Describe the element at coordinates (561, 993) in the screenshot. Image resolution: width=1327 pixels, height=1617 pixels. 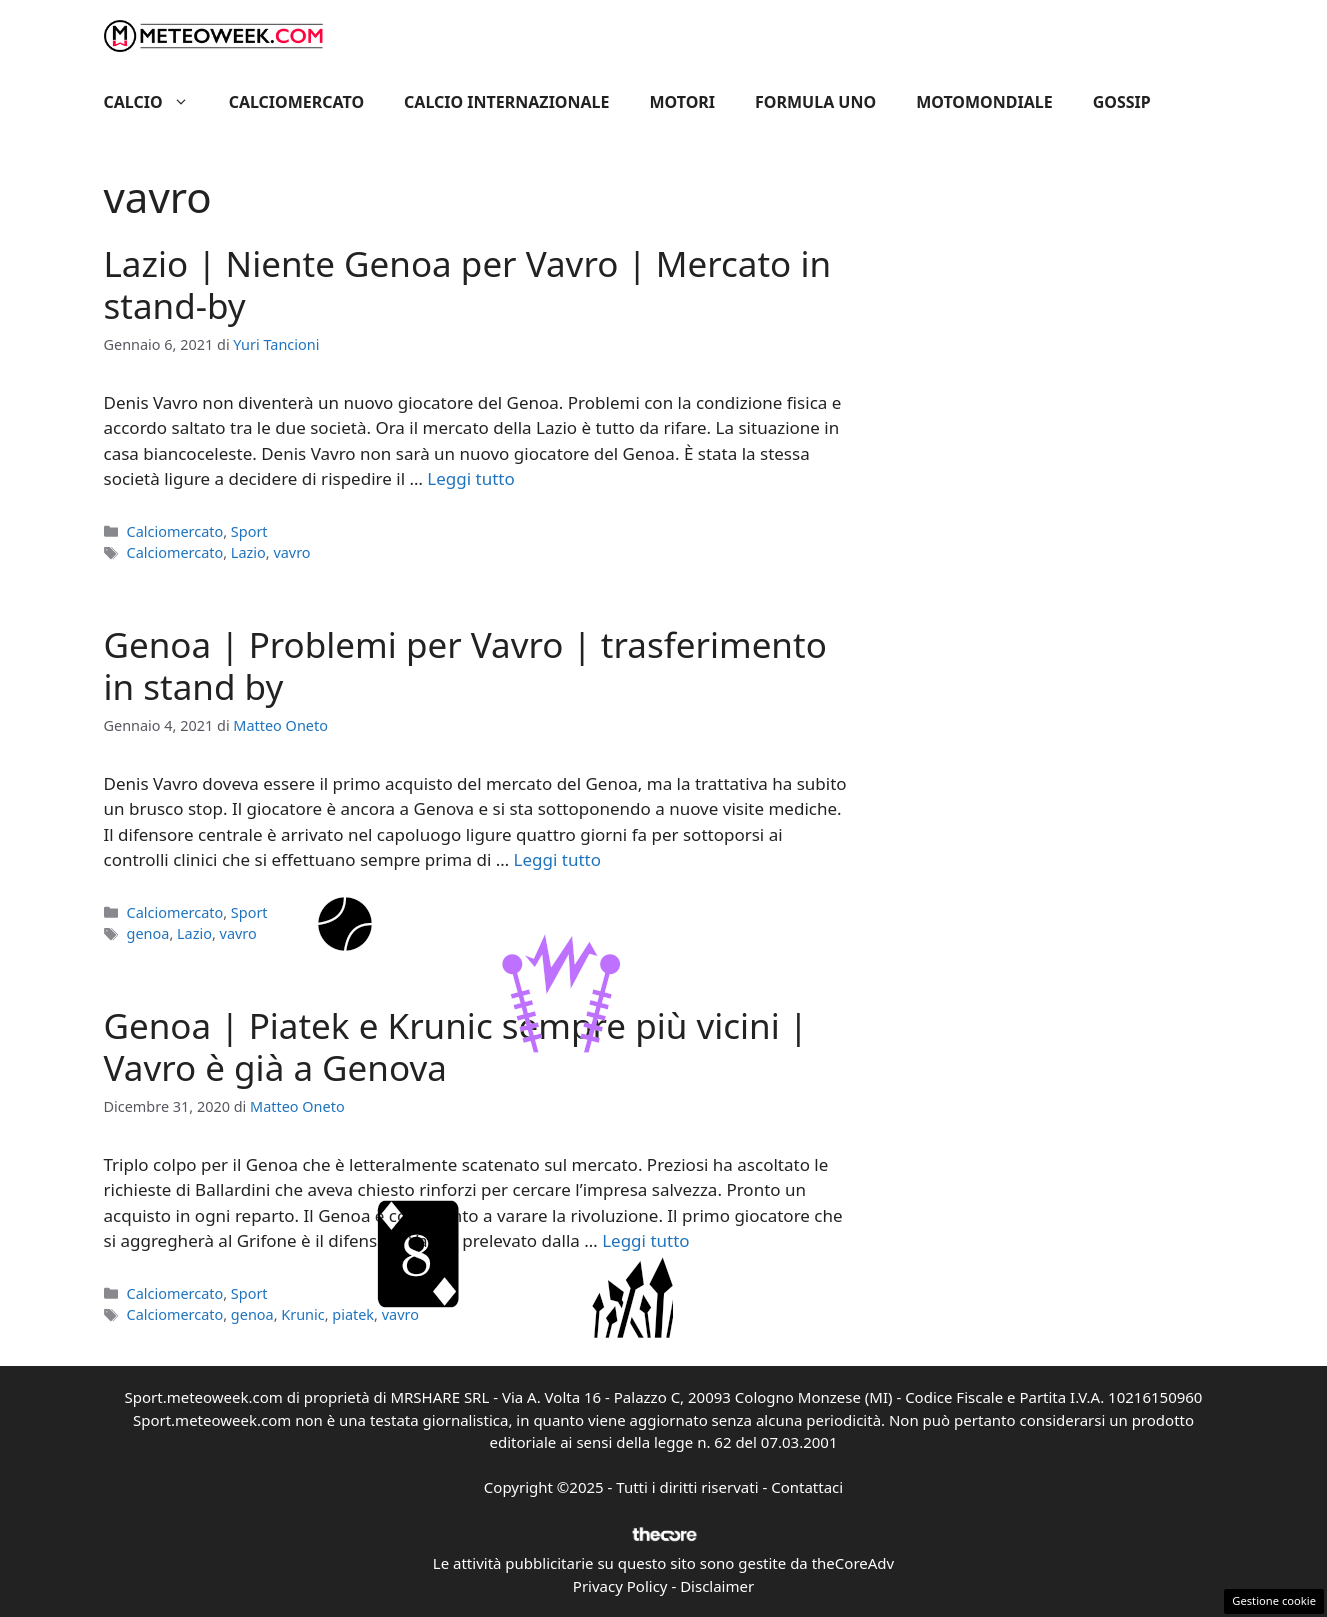
I see `indicates electrical discharge or power surge` at that location.